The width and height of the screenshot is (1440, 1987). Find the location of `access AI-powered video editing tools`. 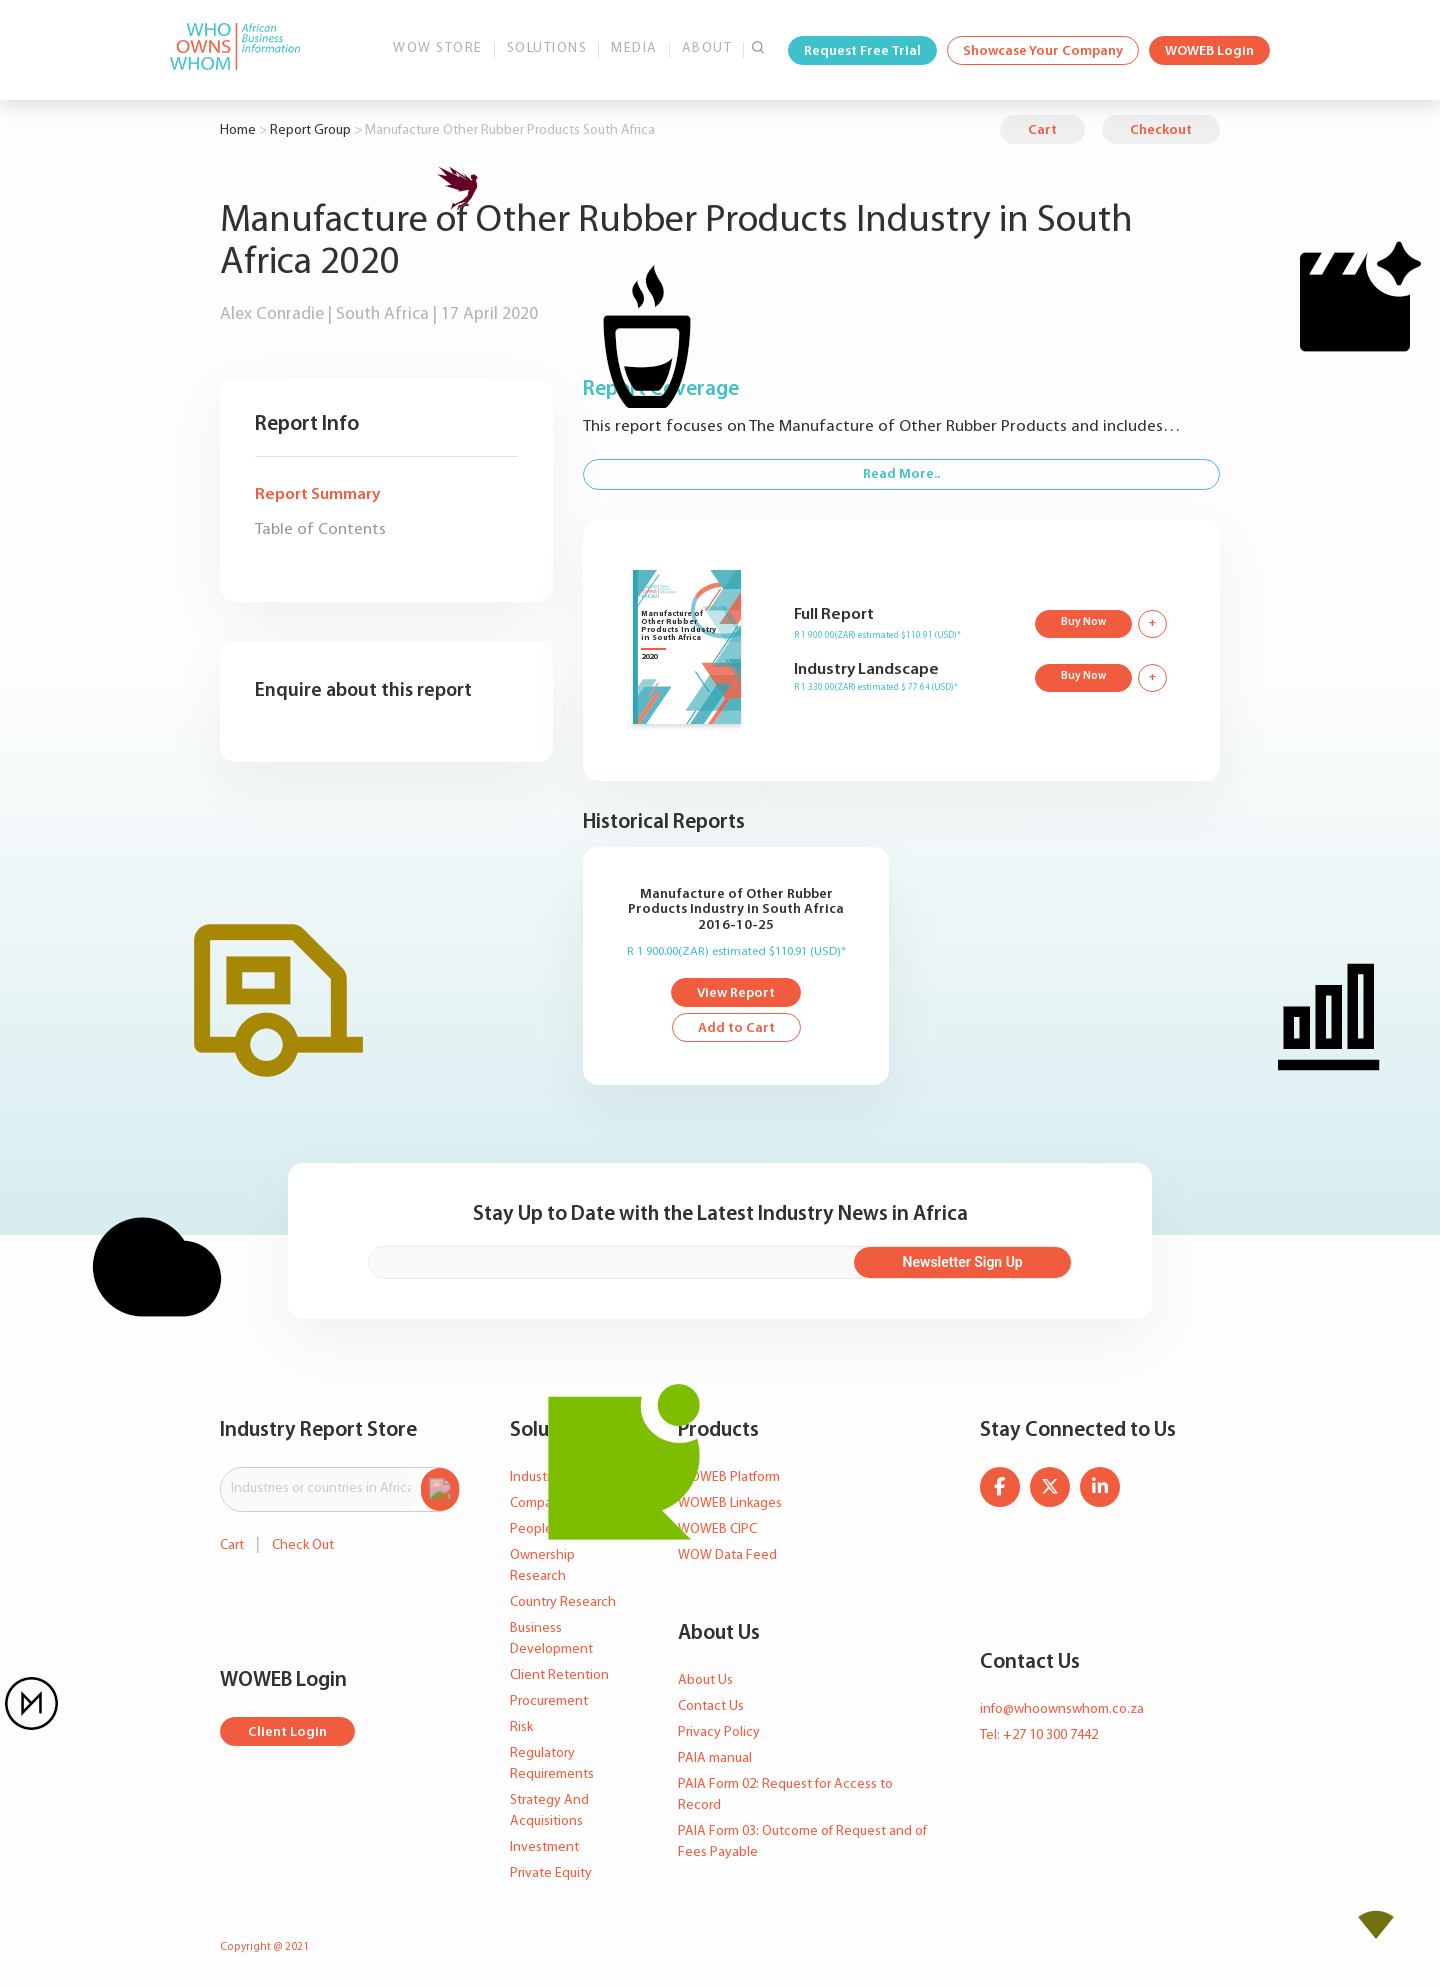

access AI-powered video editing tools is located at coordinates (1355, 302).